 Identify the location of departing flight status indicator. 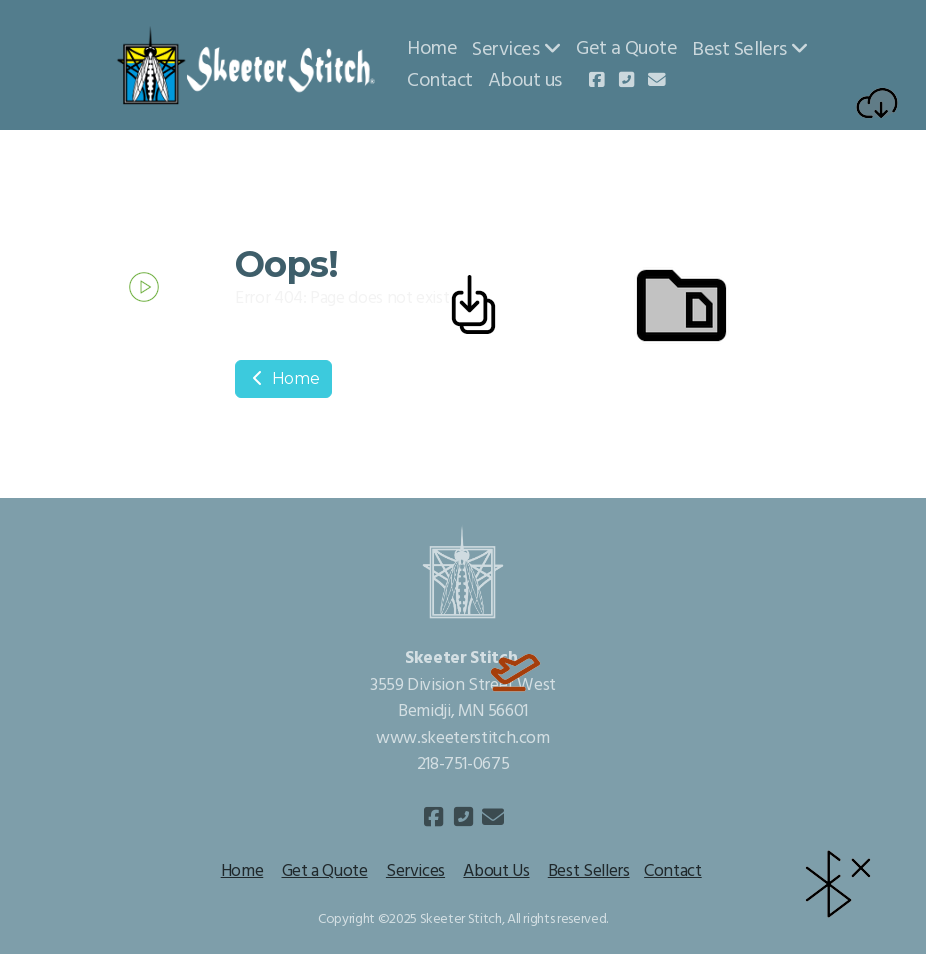
(515, 671).